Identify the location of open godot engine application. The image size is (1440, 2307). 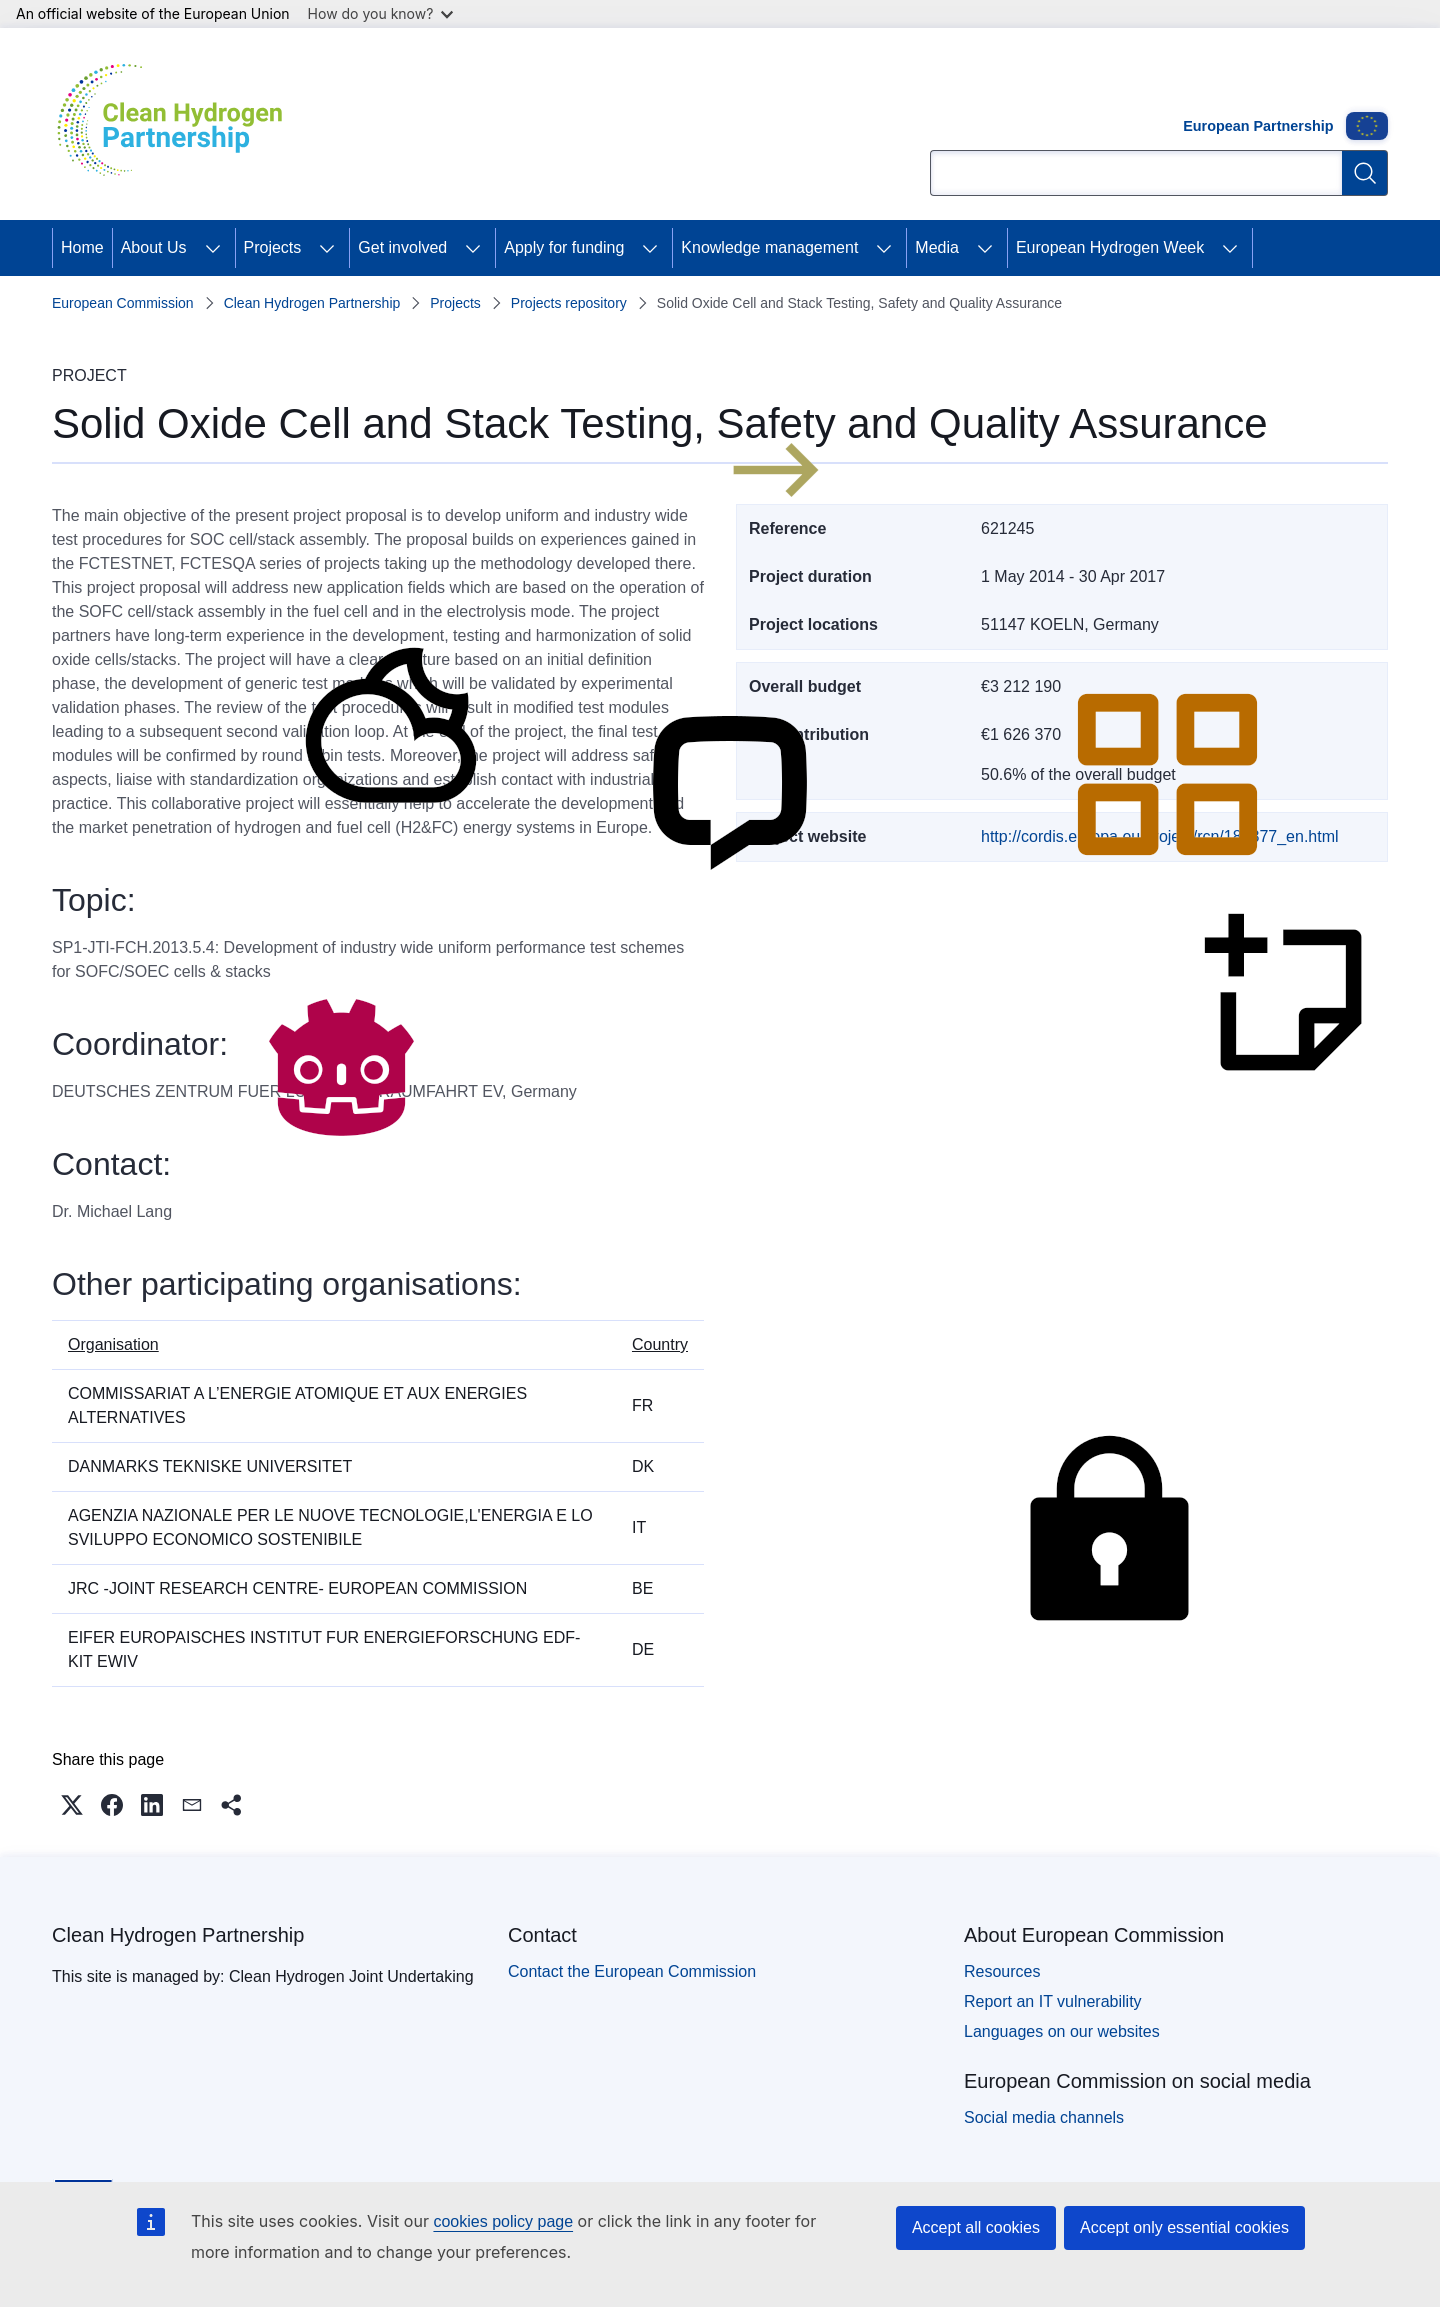
(341, 1067).